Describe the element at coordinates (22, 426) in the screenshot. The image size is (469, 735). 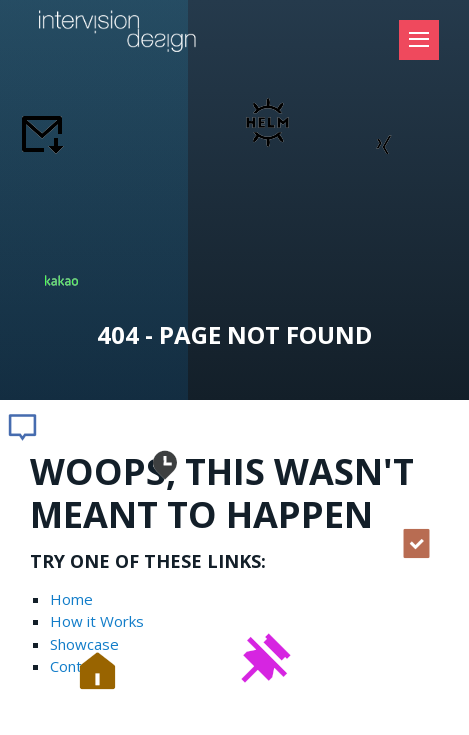
I see `open chat or messaging` at that location.